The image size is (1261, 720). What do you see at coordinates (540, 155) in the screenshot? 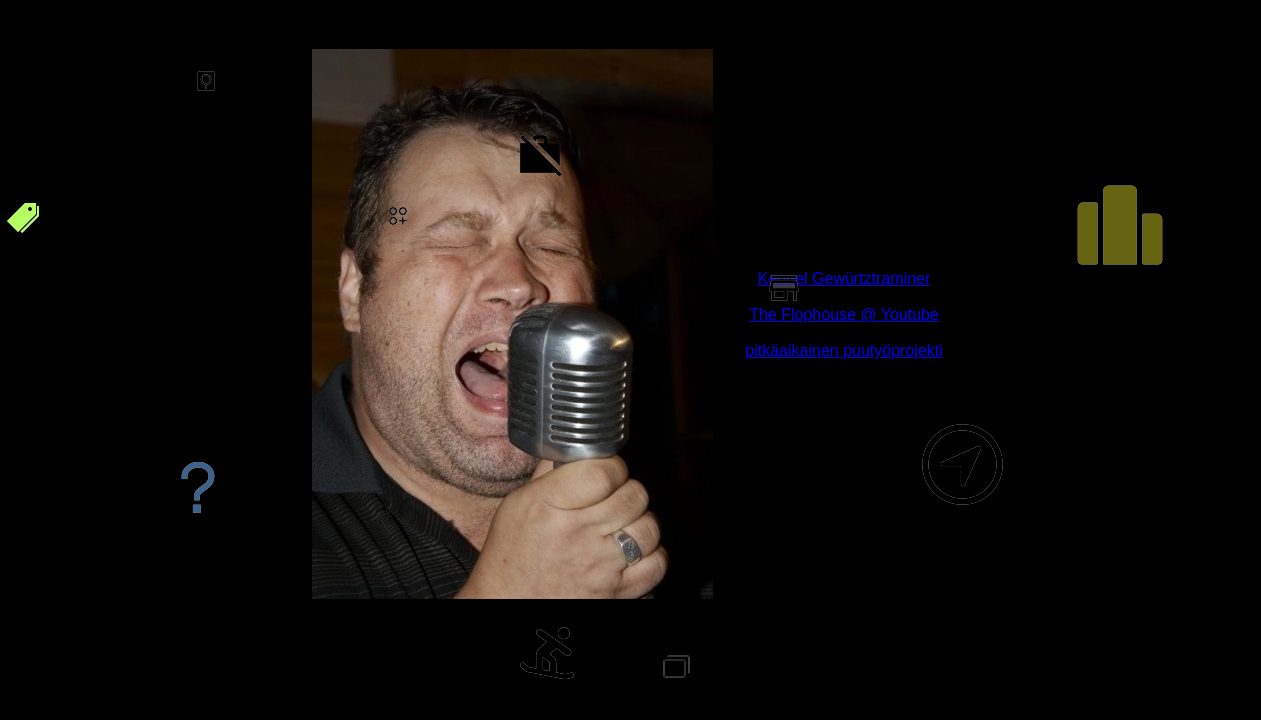
I see `indicates work mode is disabled` at bounding box center [540, 155].